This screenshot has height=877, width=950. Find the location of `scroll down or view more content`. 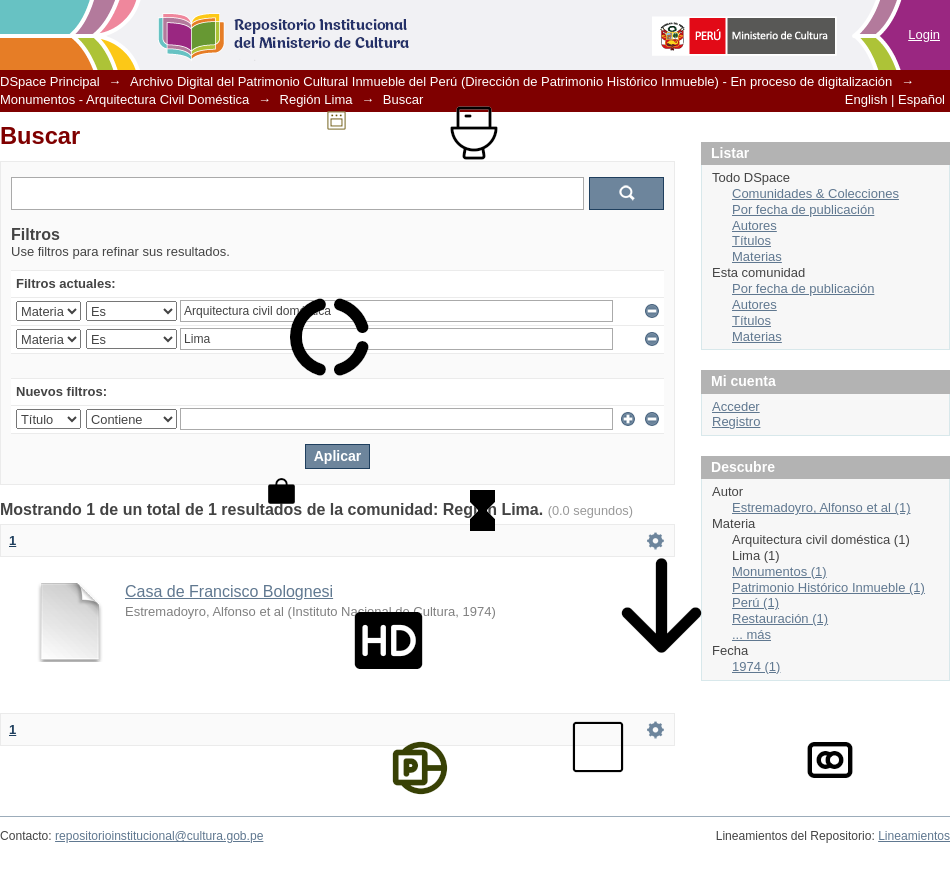

scroll down or view more content is located at coordinates (661, 605).